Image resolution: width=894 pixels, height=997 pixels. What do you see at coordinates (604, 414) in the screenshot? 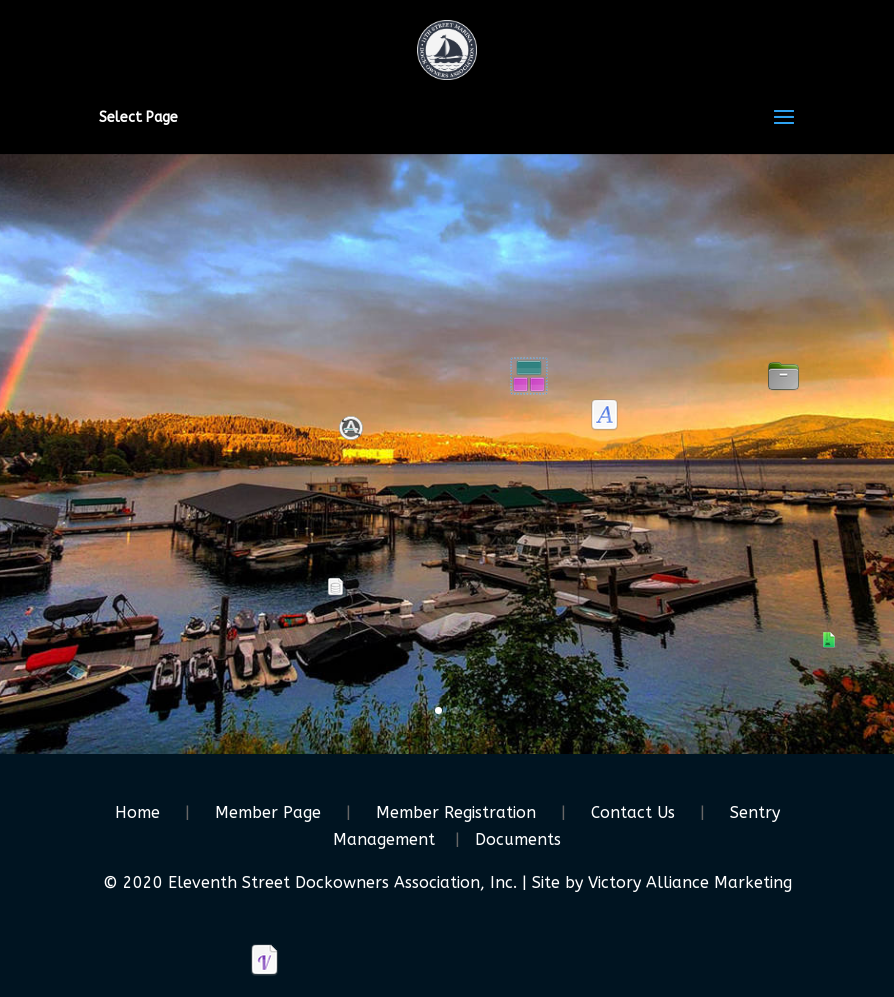
I see `a TrueType font file` at bounding box center [604, 414].